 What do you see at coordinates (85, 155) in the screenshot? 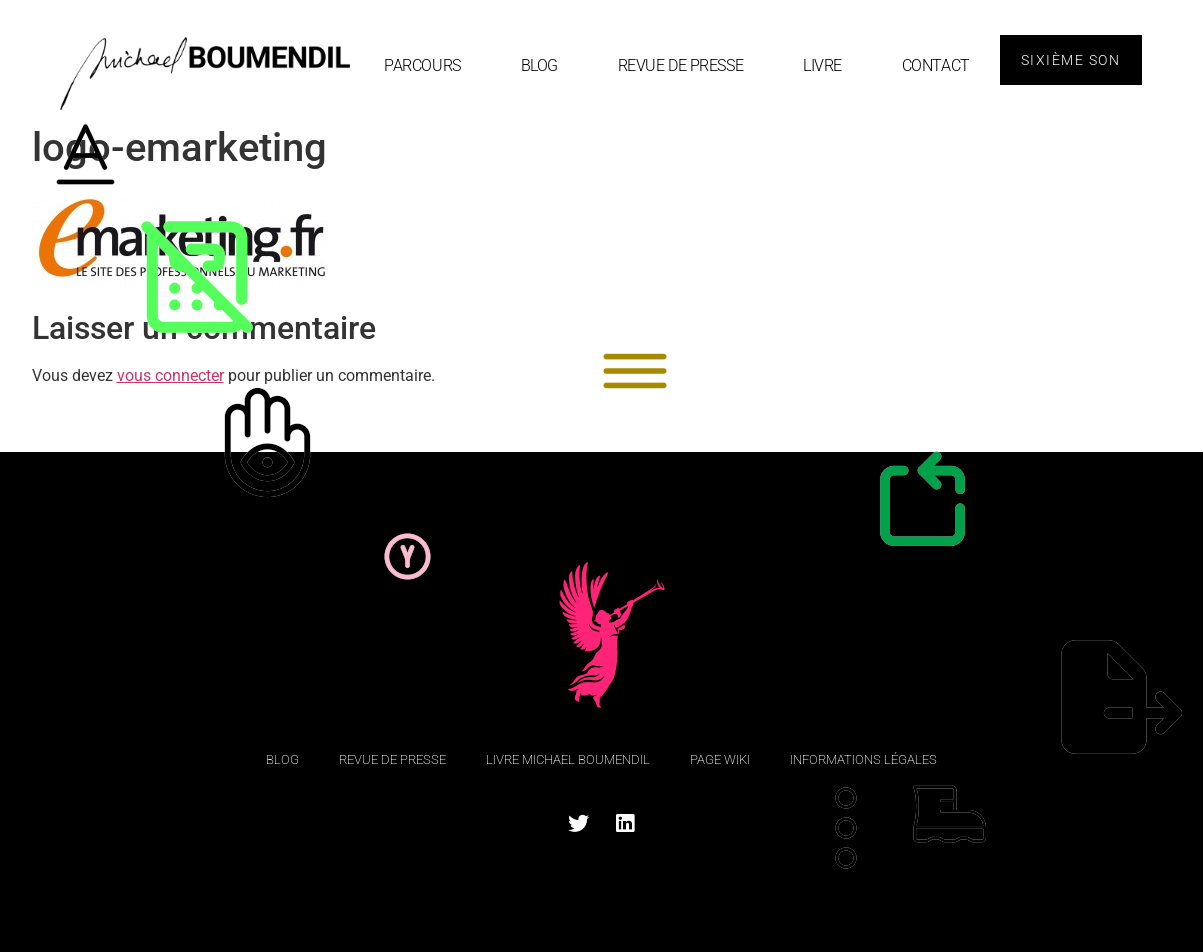
I see `underline selected text` at bounding box center [85, 155].